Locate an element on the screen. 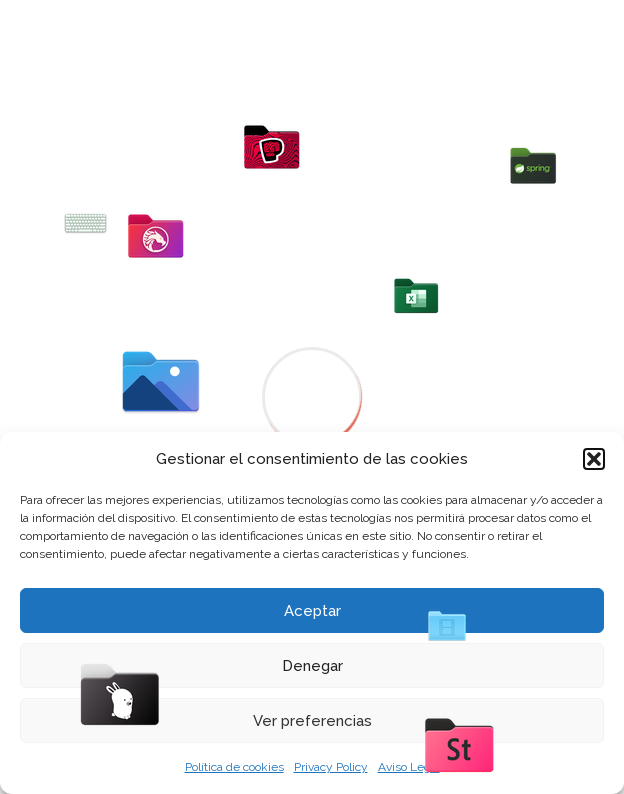 Image resolution: width=624 pixels, height=794 pixels. open your movies folder is located at coordinates (447, 626).